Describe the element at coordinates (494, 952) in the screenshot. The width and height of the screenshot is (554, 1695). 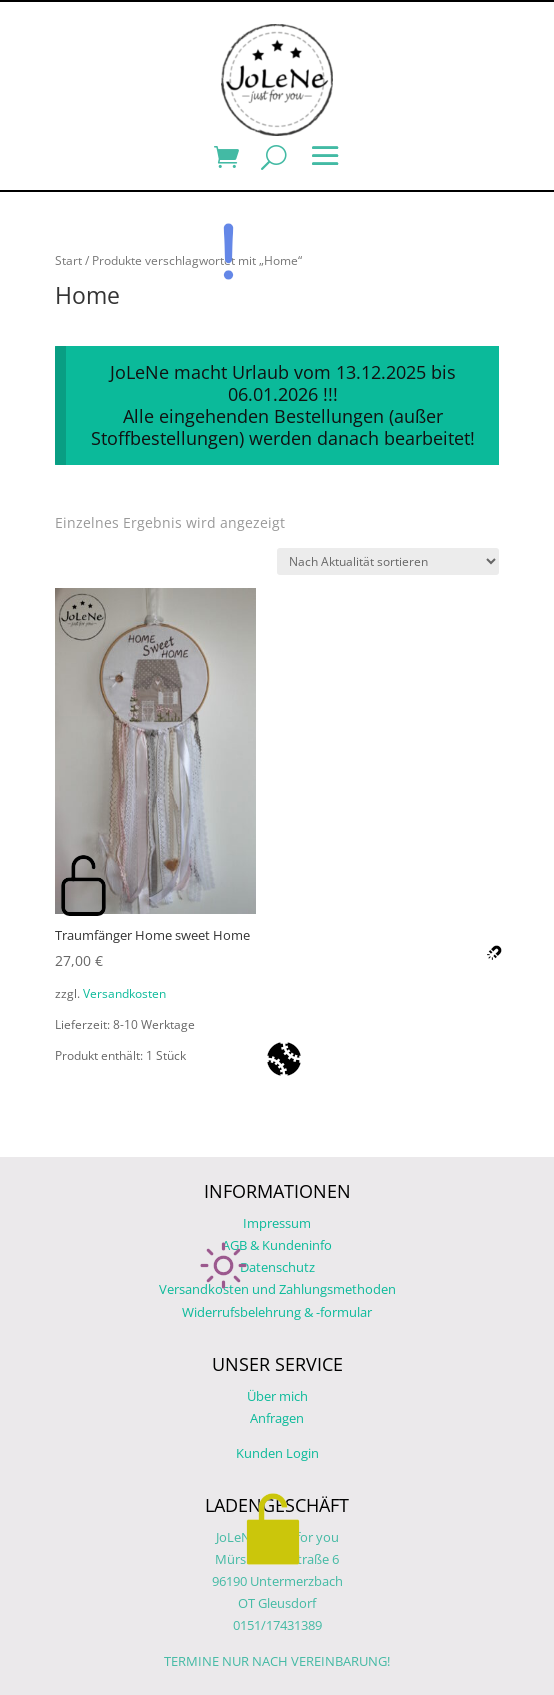
I see `attract or pull related items together` at that location.